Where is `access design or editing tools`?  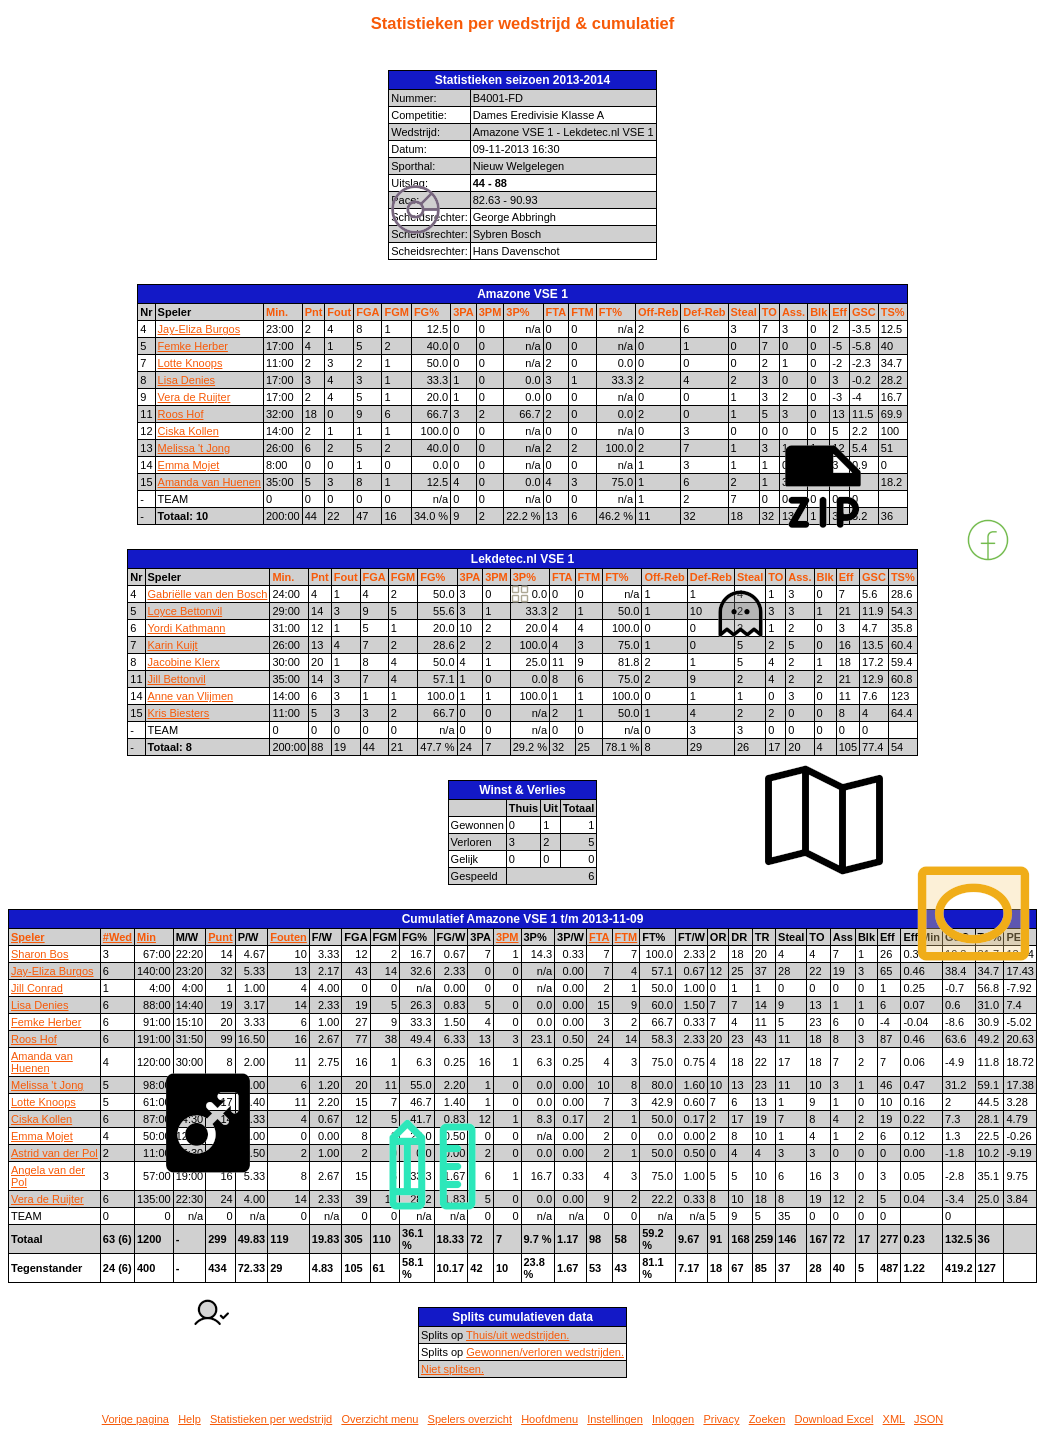
access design or editing tools is located at coordinates (432, 1166).